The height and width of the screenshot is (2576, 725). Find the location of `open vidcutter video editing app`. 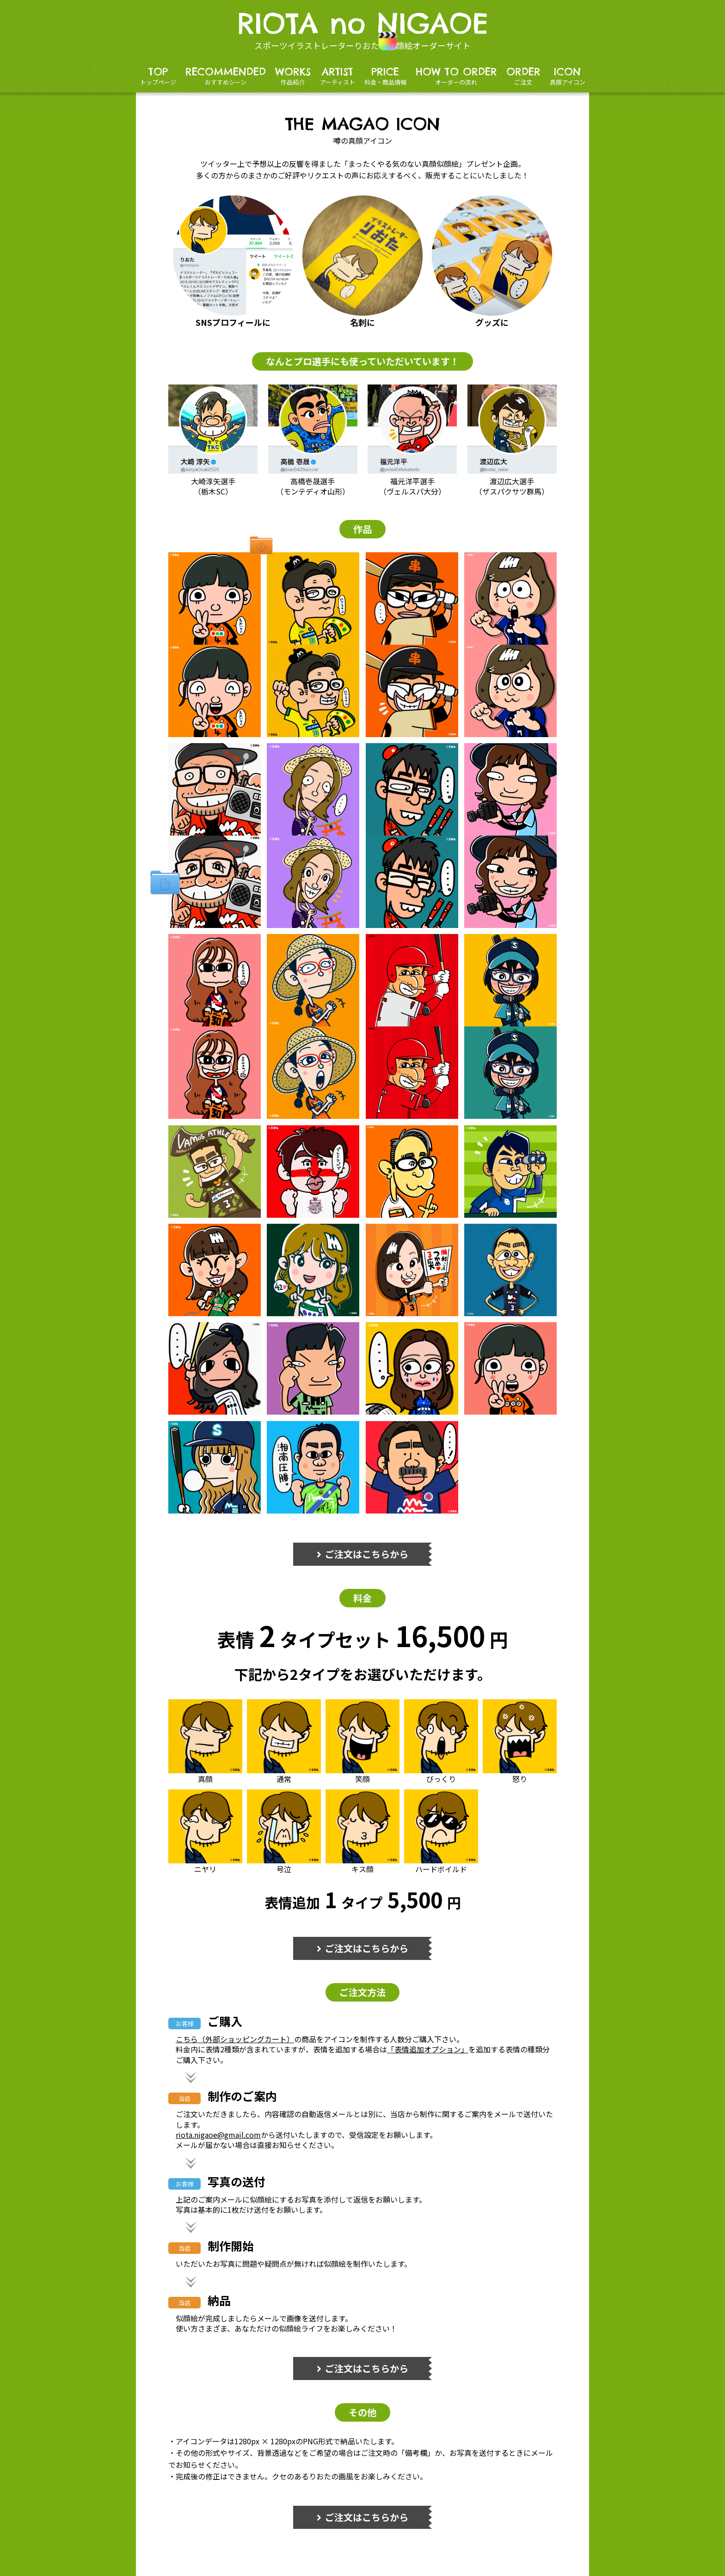

open vidcutter video editing app is located at coordinates (387, 41).